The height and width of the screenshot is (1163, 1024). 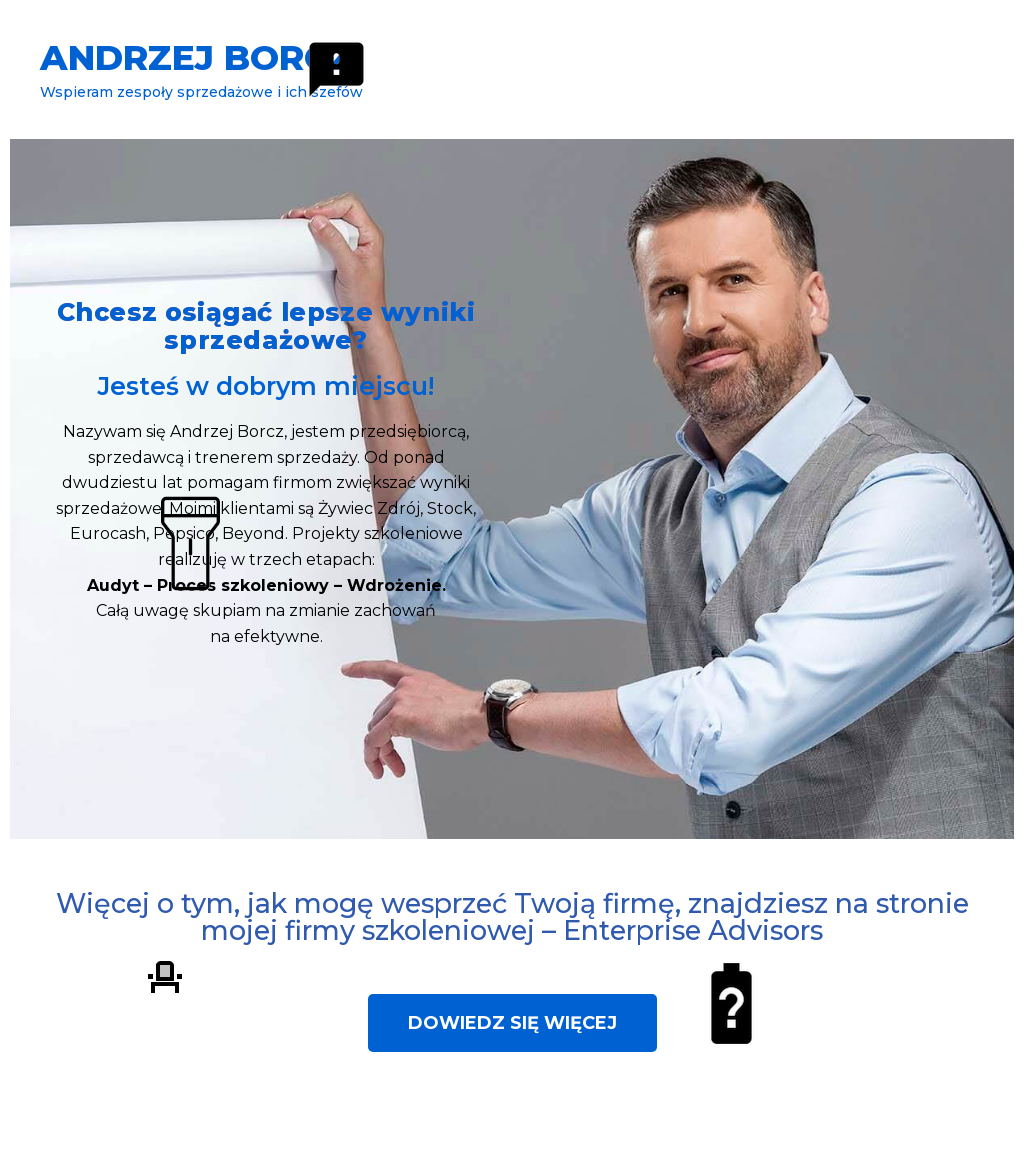 I want to click on indicates battery status is unknown or cannot be detected, so click(x=731, y=1003).